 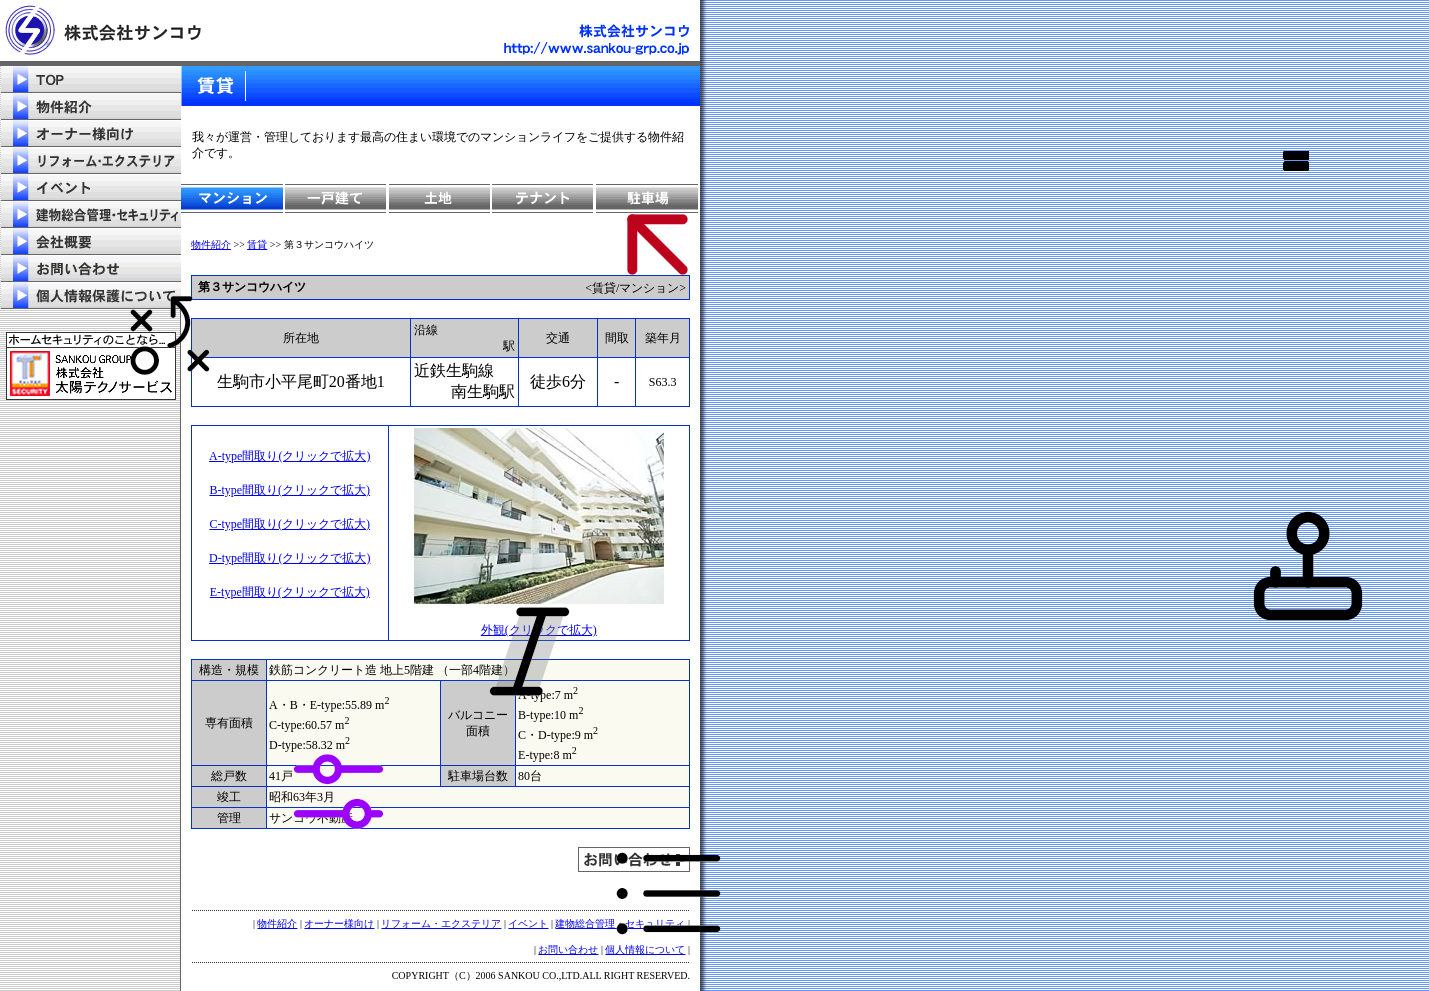 What do you see at coordinates (1295, 161) in the screenshot?
I see `switch to stream or list view` at bounding box center [1295, 161].